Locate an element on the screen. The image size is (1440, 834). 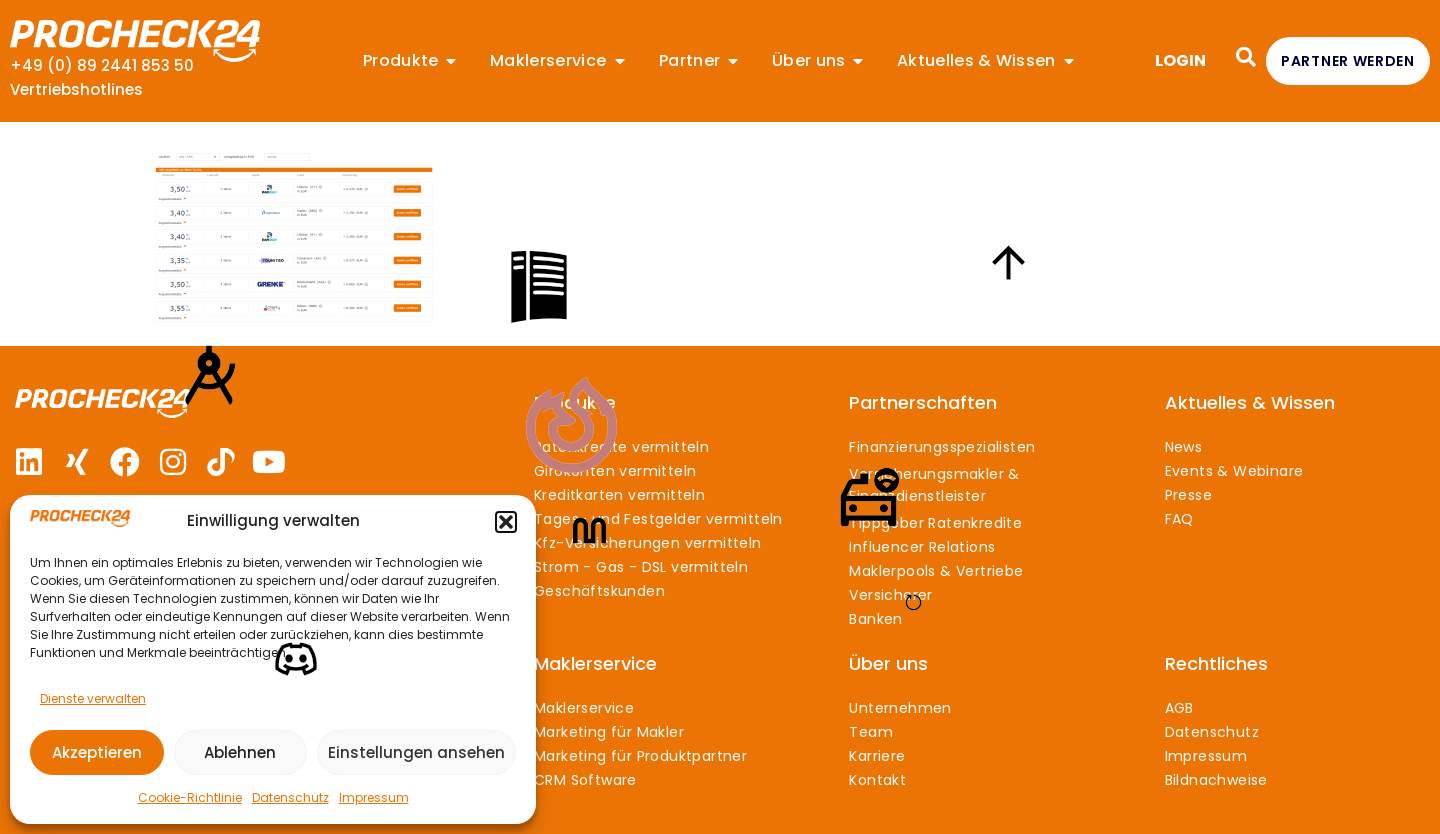
access Read the Docs documentation platform is located at coordinates (539, 287).